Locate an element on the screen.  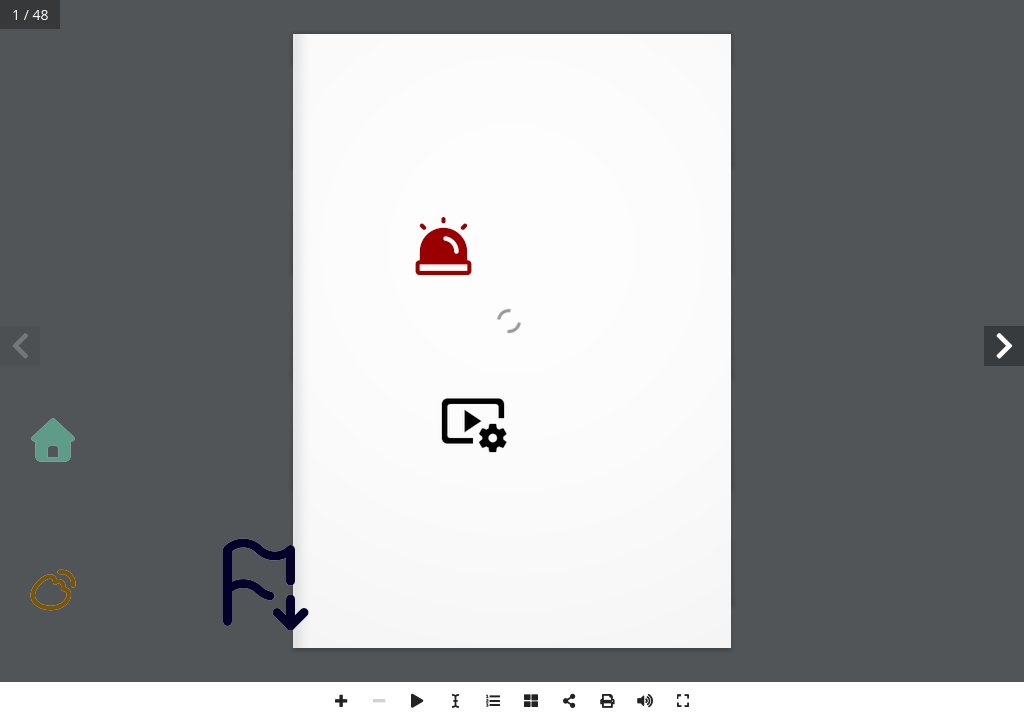
lower priority or demote a flagged item is located at coordinates (259, 581).